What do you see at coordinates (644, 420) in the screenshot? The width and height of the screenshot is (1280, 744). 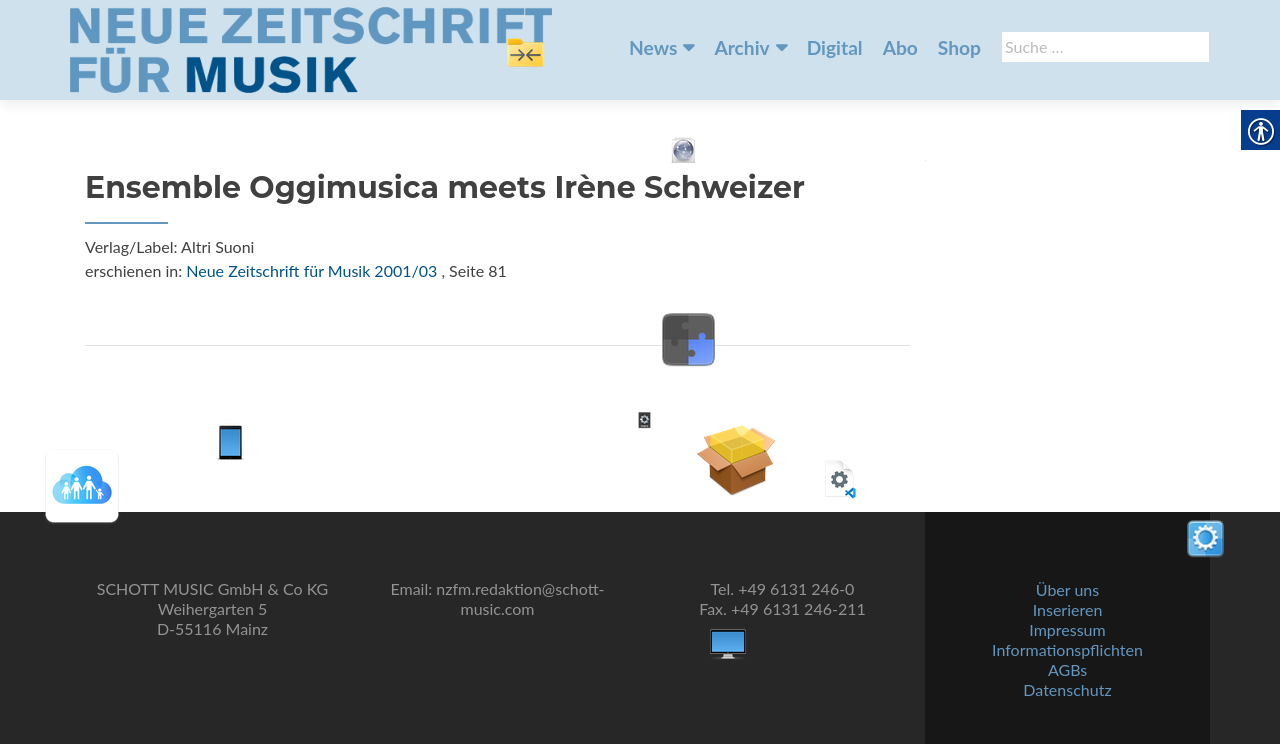 I see `open GarageBand preferences or settings` at bounding box center [644, 420].